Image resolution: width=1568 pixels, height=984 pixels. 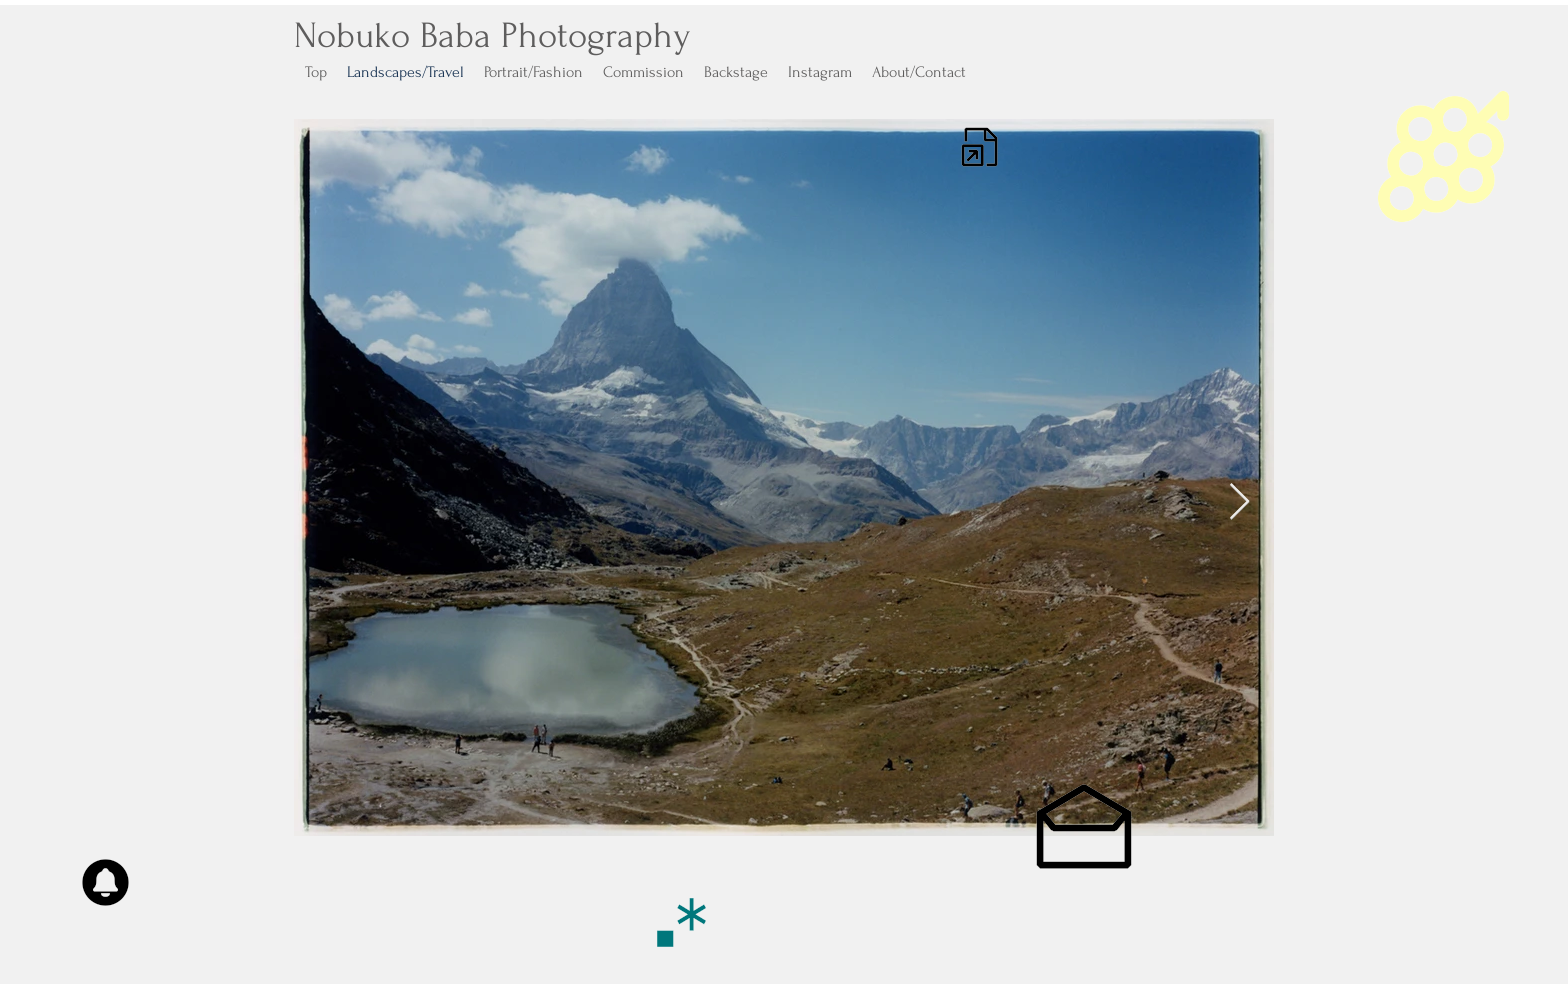 What do you see at coordinates (1084, 828) in the screenshot?
I see `an opened or read email message` at bounding box center [1084, 828].